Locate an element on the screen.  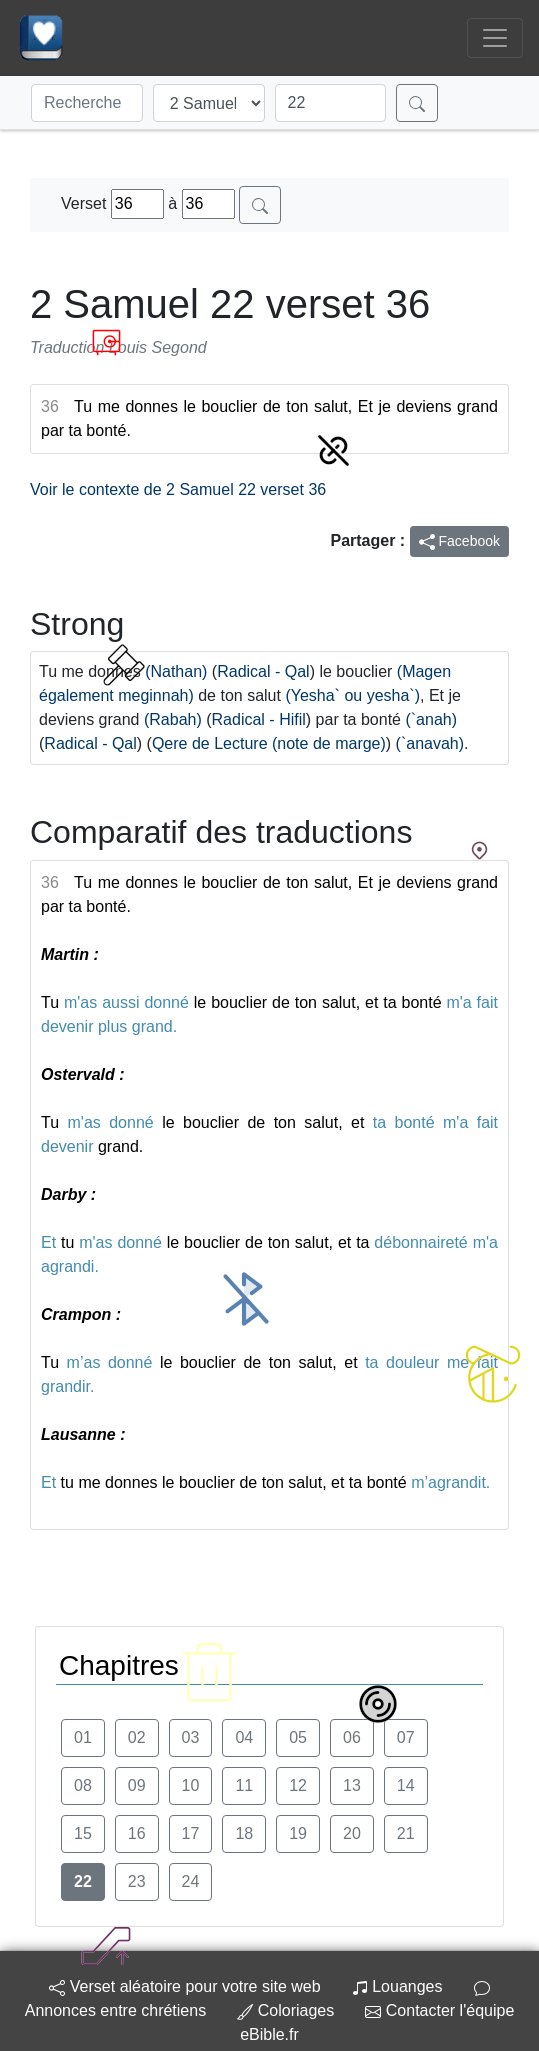
access secure storage or vault is located at coordinates (106, 341).